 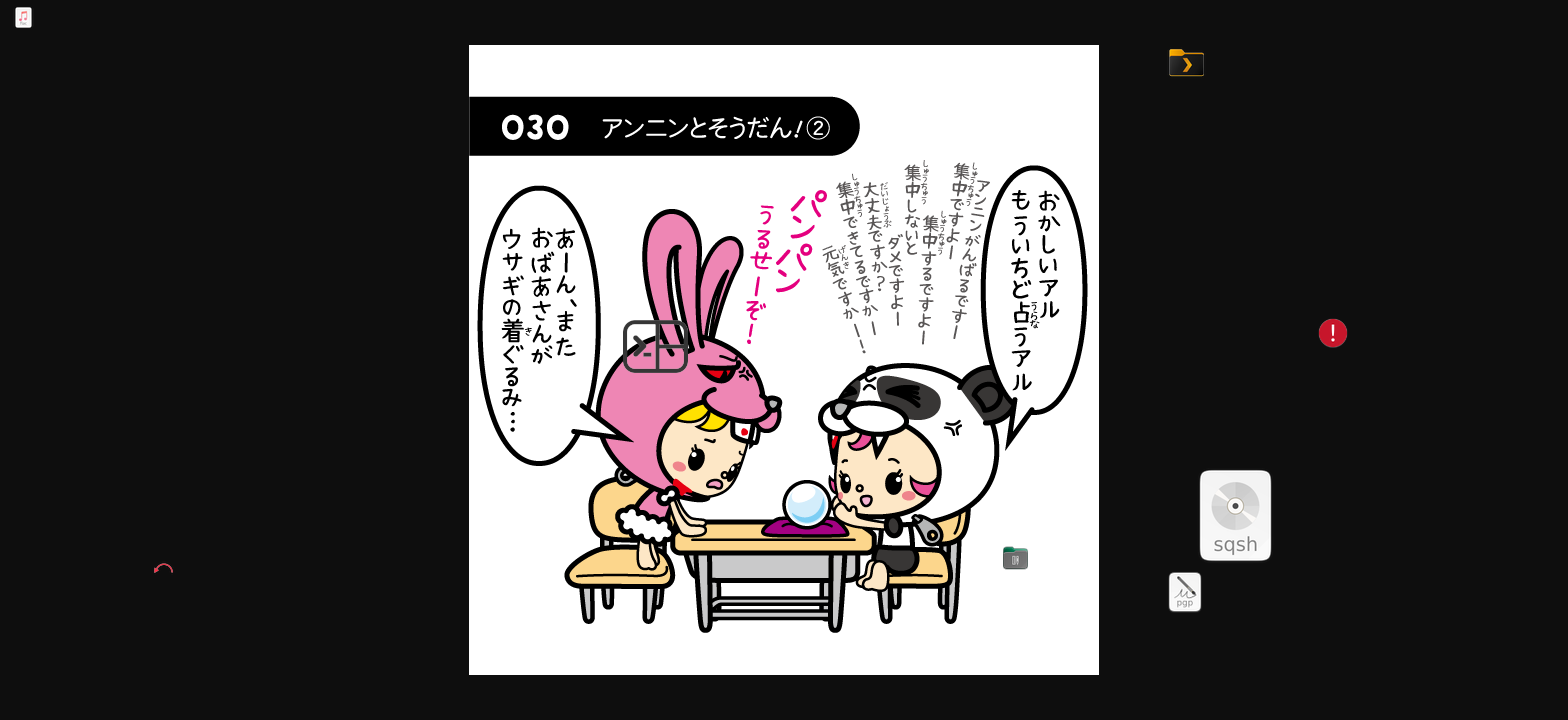 I want to click on a PGP signature file for verifying authenticity, so click(x=1185, y=592).